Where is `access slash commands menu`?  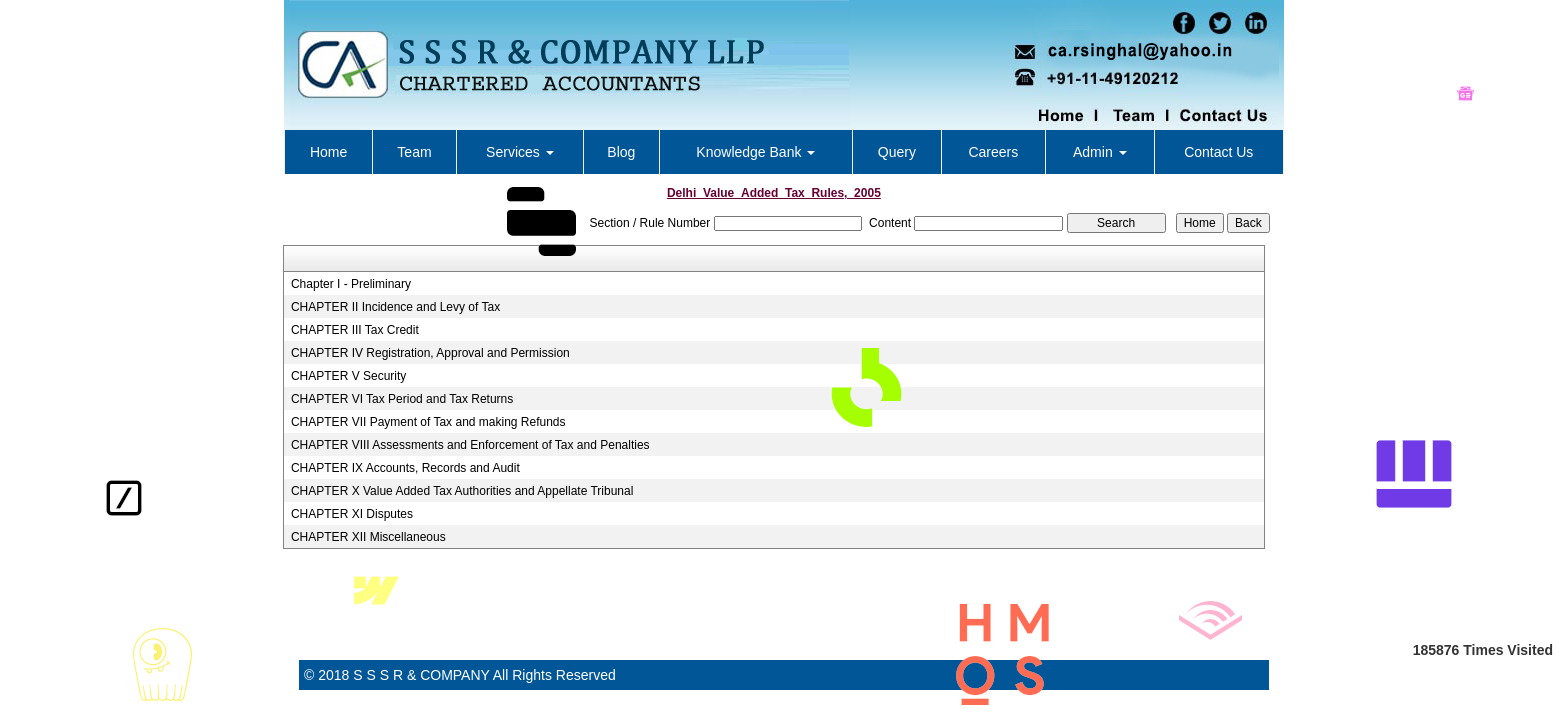
access slash commands menu is located at coordinates (124, 498).